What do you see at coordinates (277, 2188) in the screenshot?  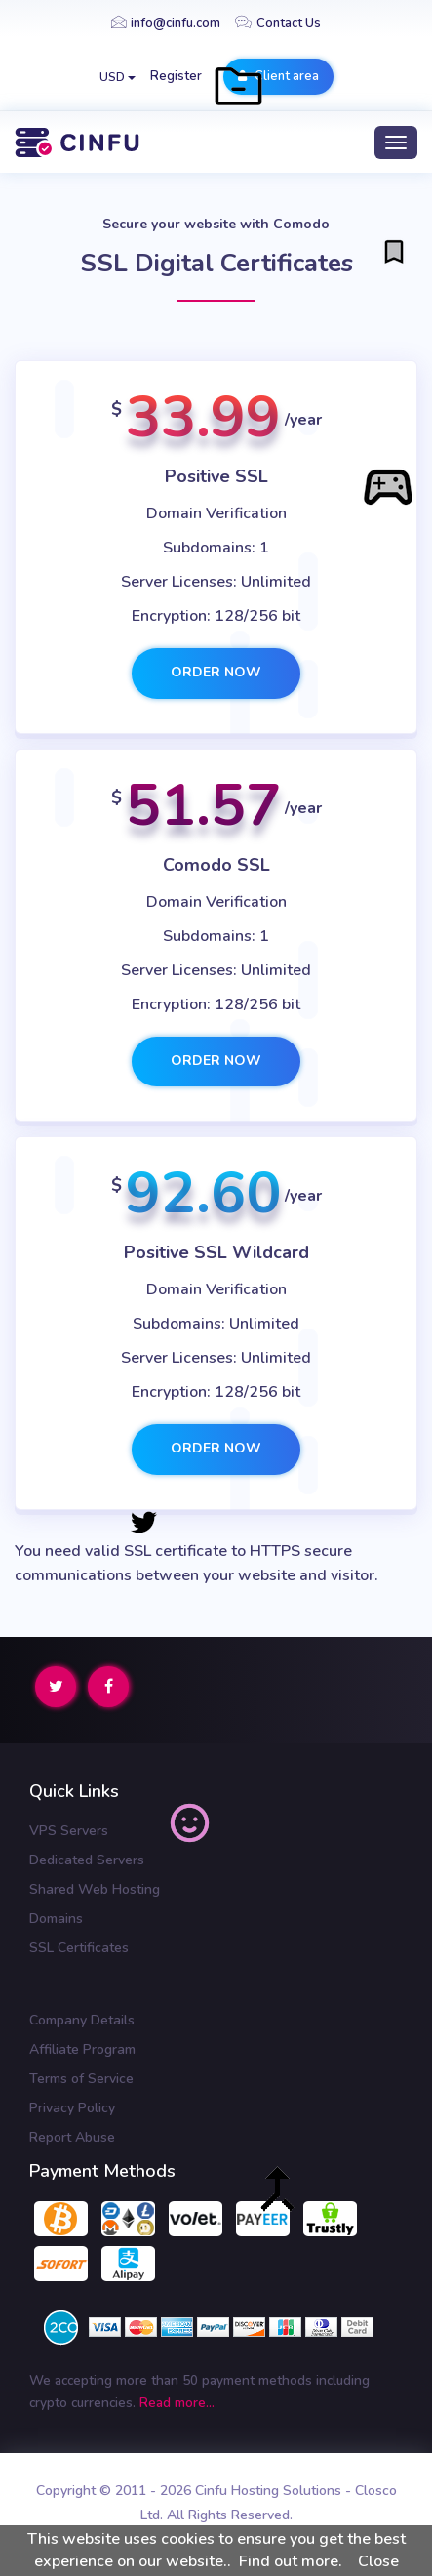 I see `merge branches or items together` at bounding box center [277, 2188].